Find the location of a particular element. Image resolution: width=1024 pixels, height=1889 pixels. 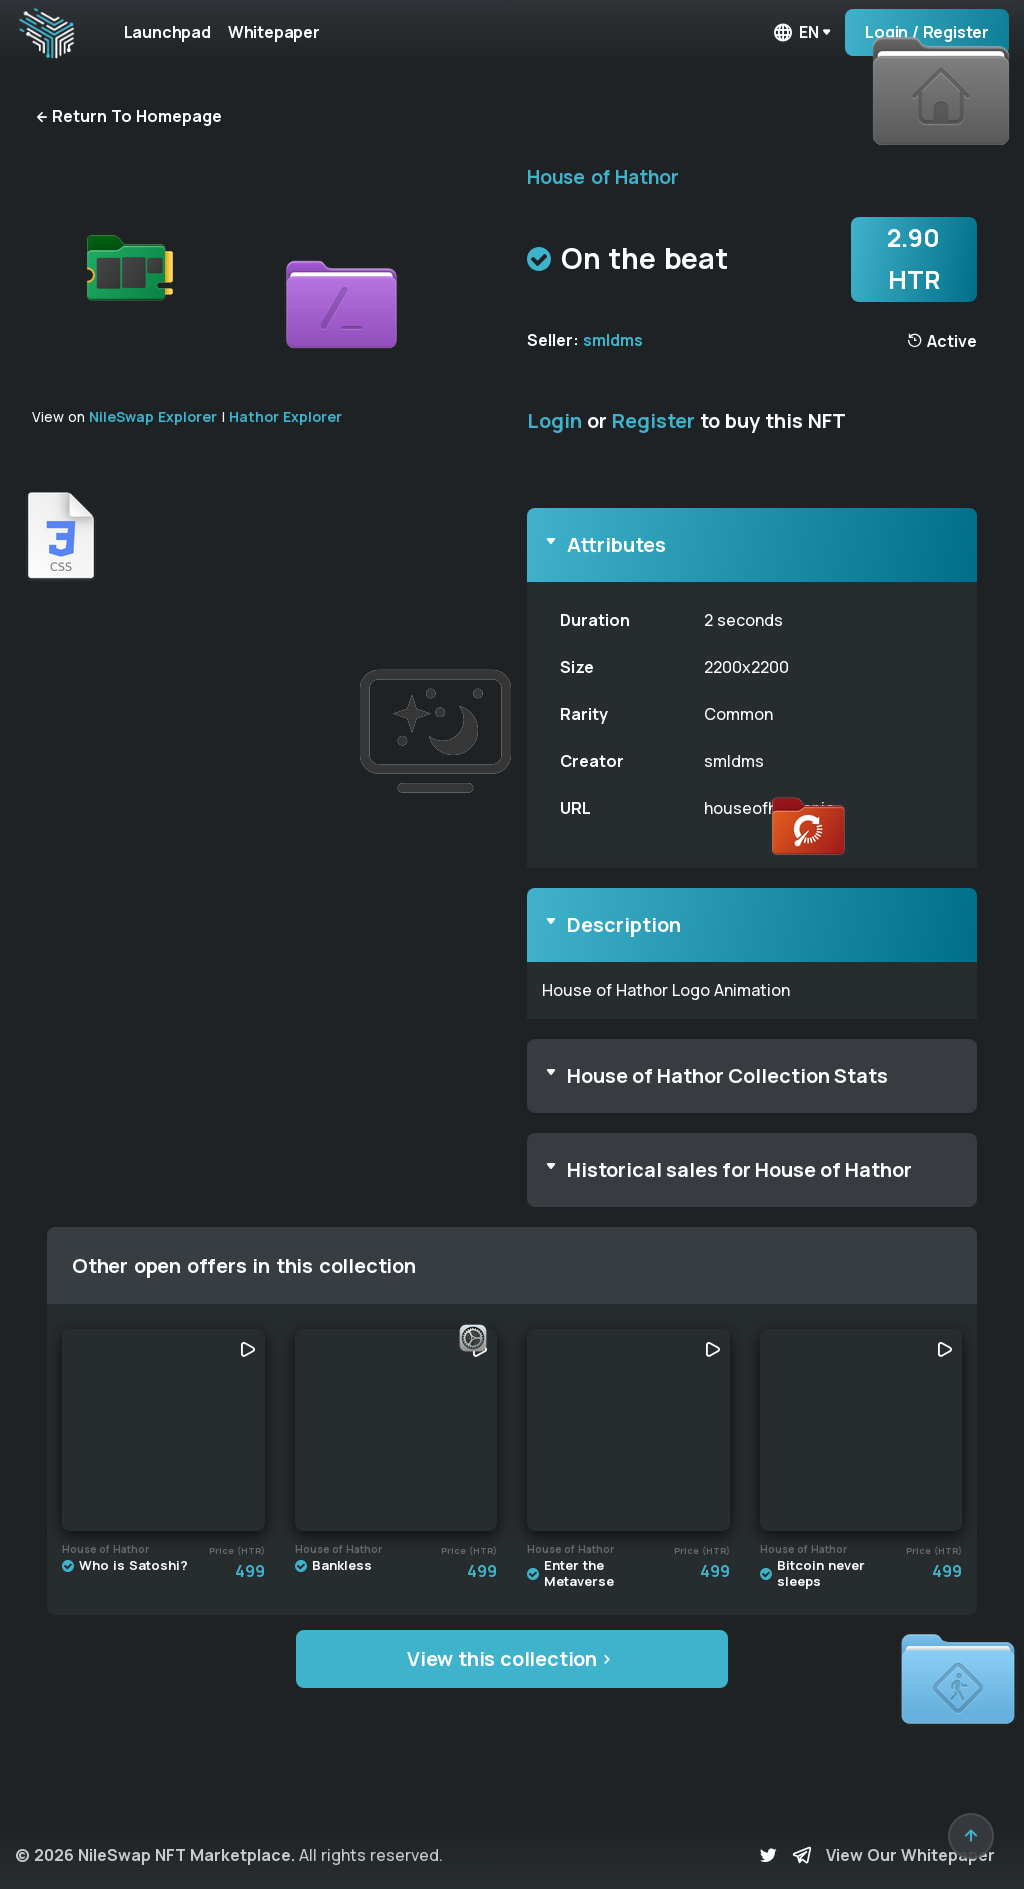

open amd storemi application folder is located at coordinates (808, 828).